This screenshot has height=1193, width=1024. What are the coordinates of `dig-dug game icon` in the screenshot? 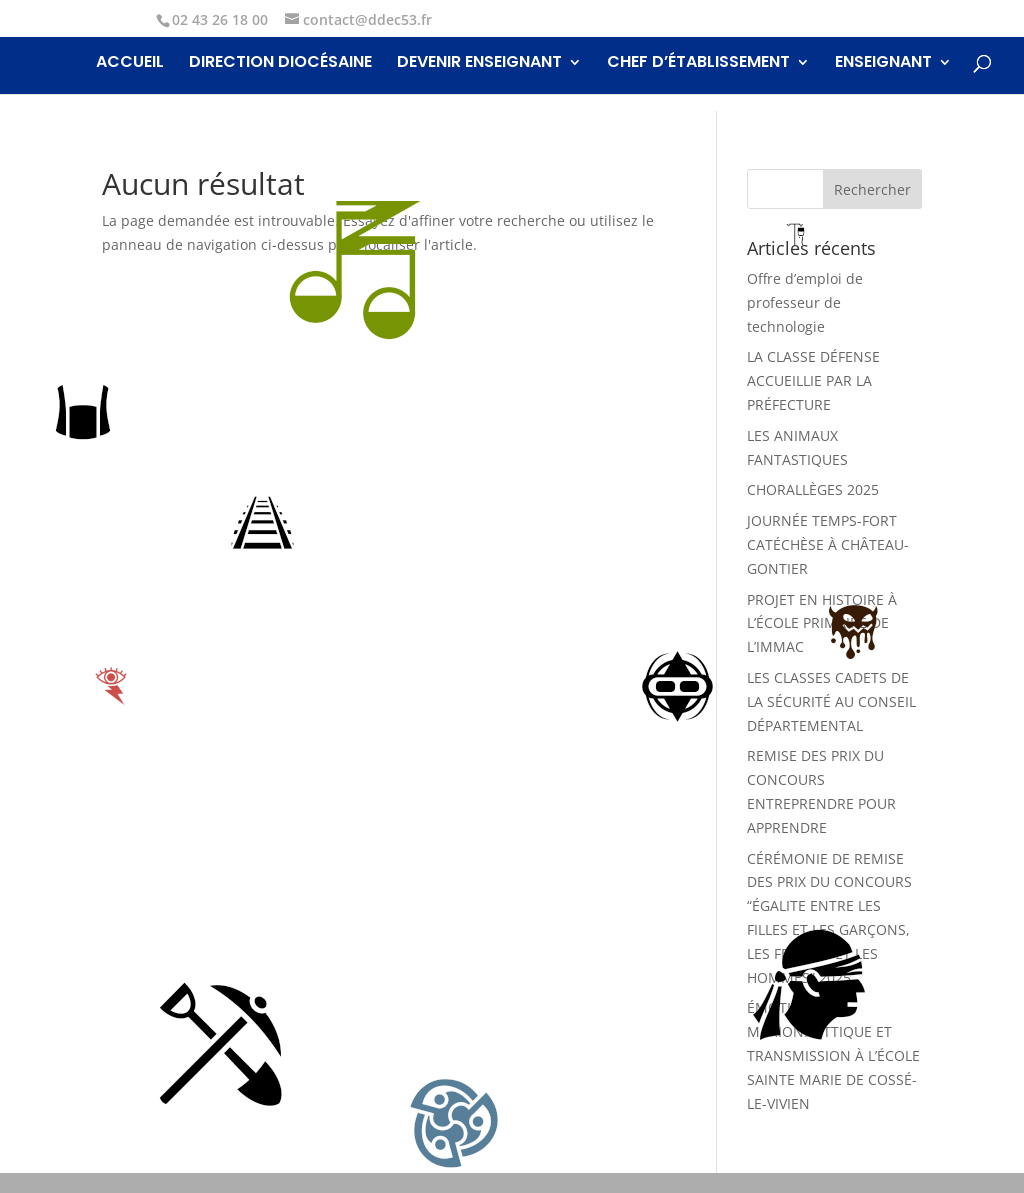 It's located at (220, 1044).